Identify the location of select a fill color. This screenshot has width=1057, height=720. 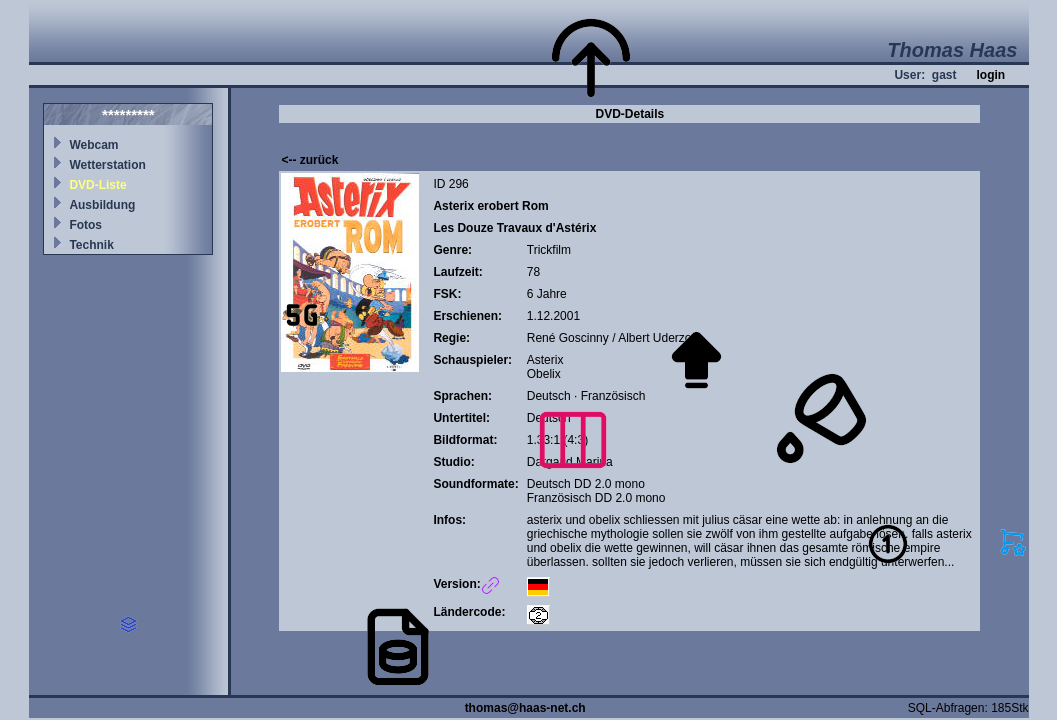
(821, 418).